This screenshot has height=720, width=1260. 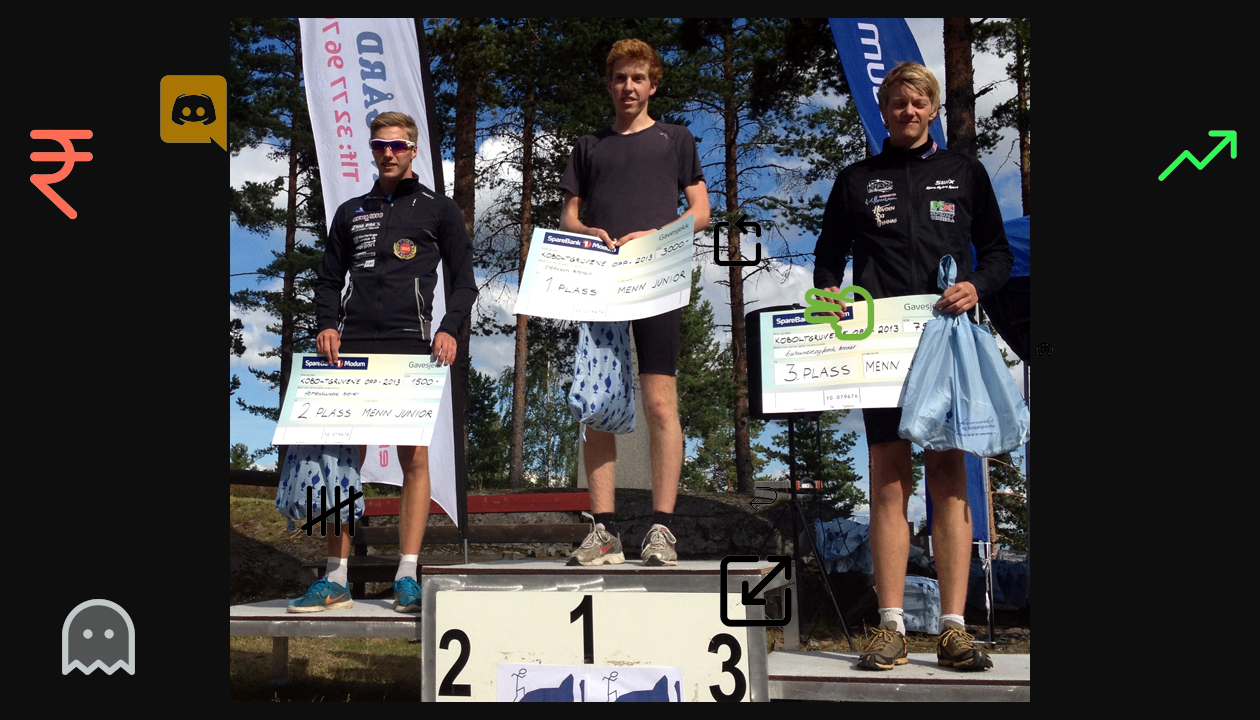 I want to click on view trending or popular content, so click(x=1197, y=158).